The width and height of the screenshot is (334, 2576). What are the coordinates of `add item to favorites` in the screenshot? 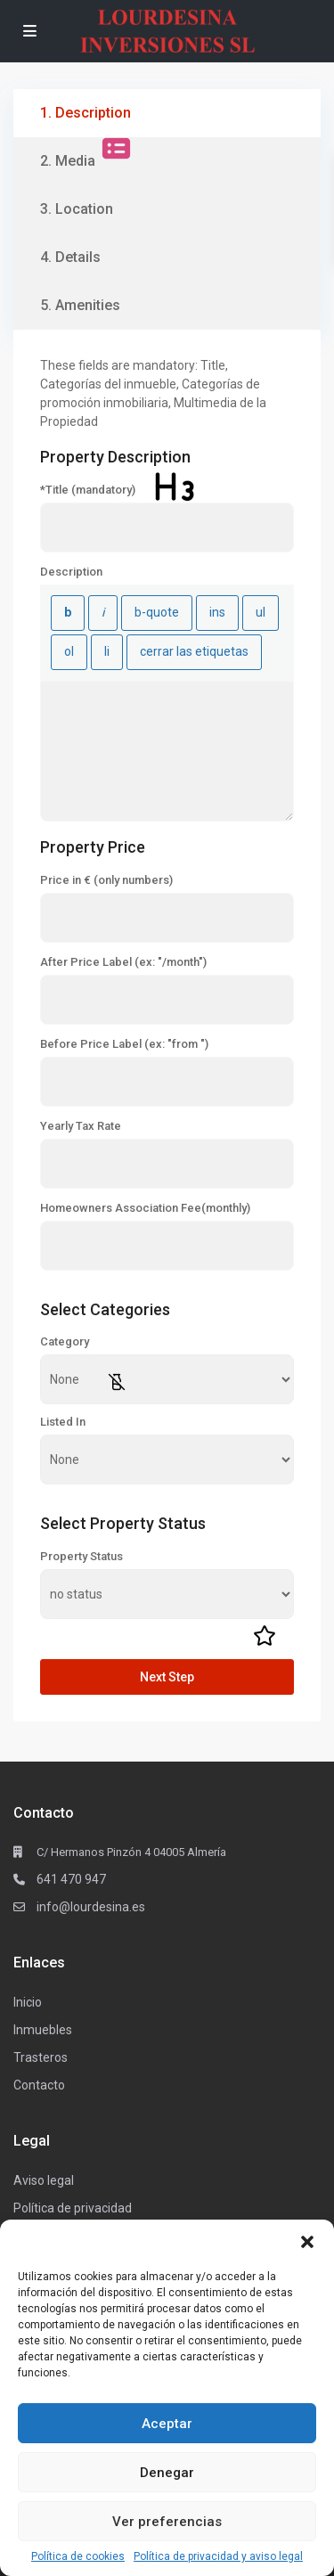 It's located at (265, 1636).